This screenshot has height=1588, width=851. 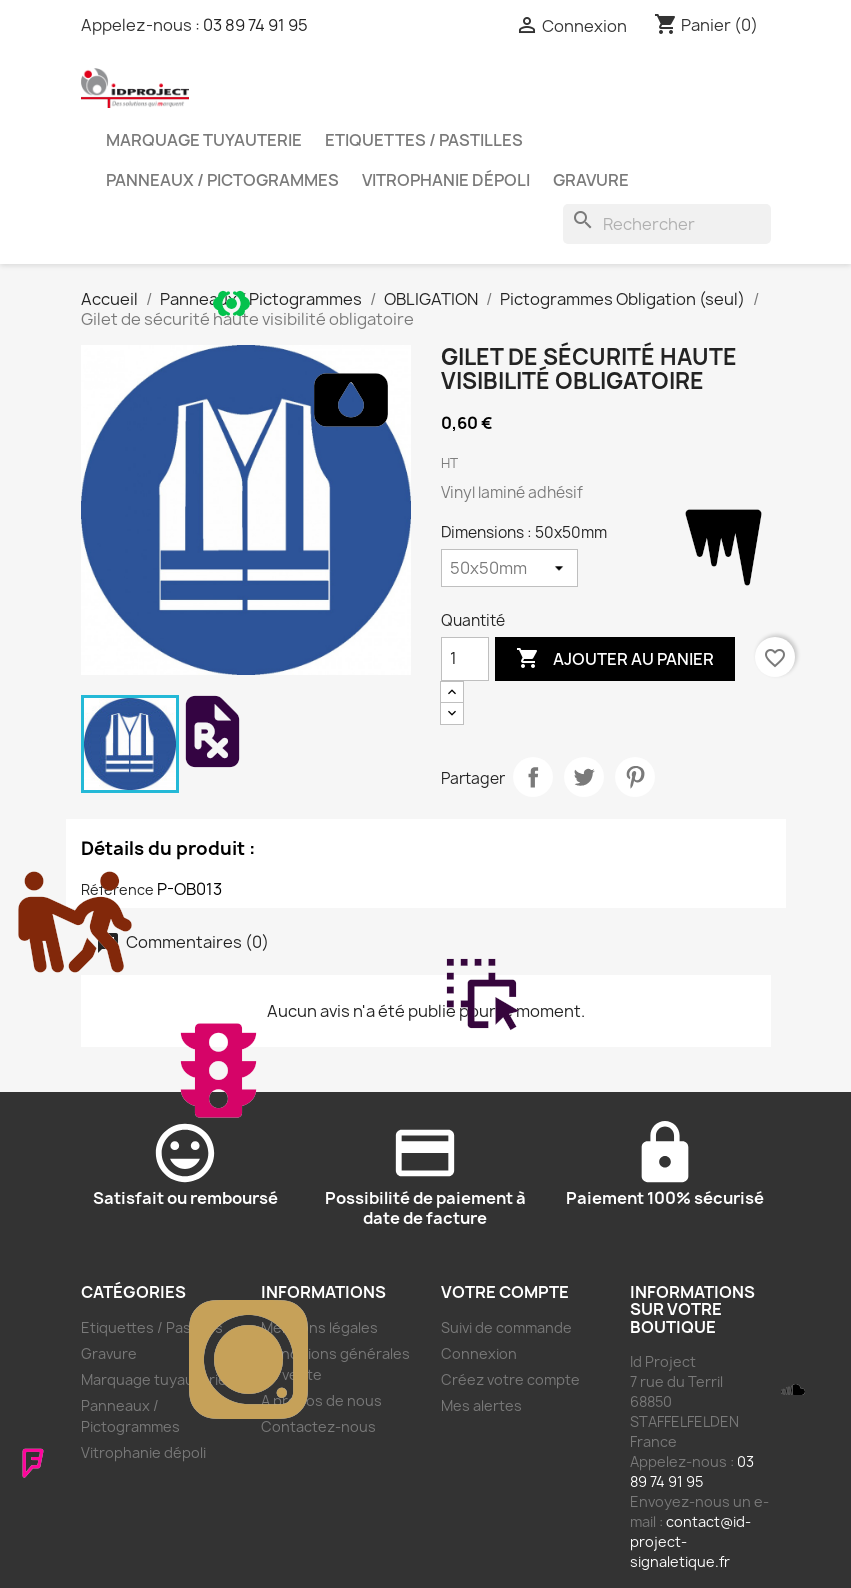 What do you see at coordinates (212, 731) in the screenshot?
I see `view prescription document` at bounding box center [212, 731].